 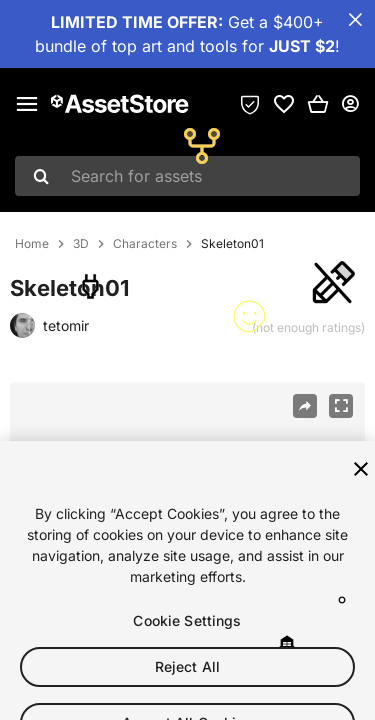 I want to click on add a sticker to your message, so click(x=249, y=316).